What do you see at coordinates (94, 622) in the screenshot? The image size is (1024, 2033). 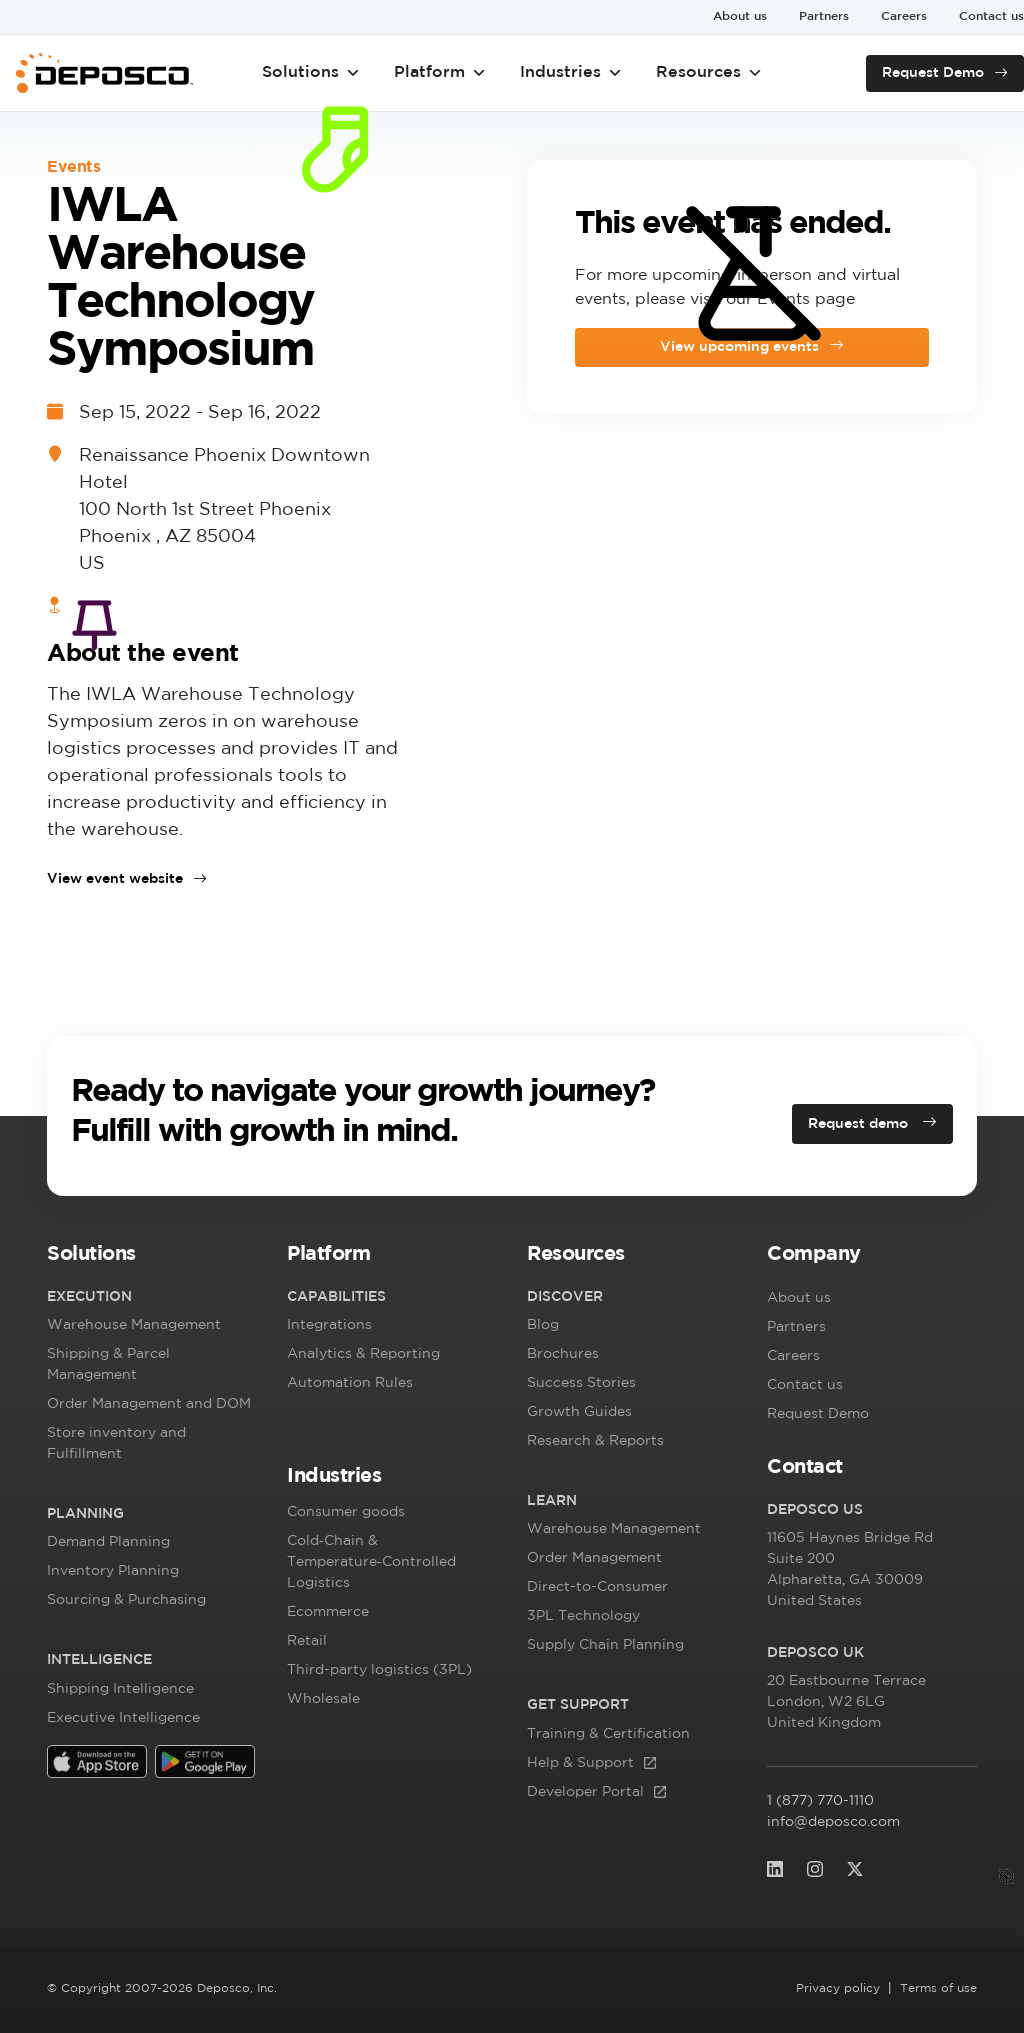 I see `pin an item to keep it visible` at bounding box center [94, 622].